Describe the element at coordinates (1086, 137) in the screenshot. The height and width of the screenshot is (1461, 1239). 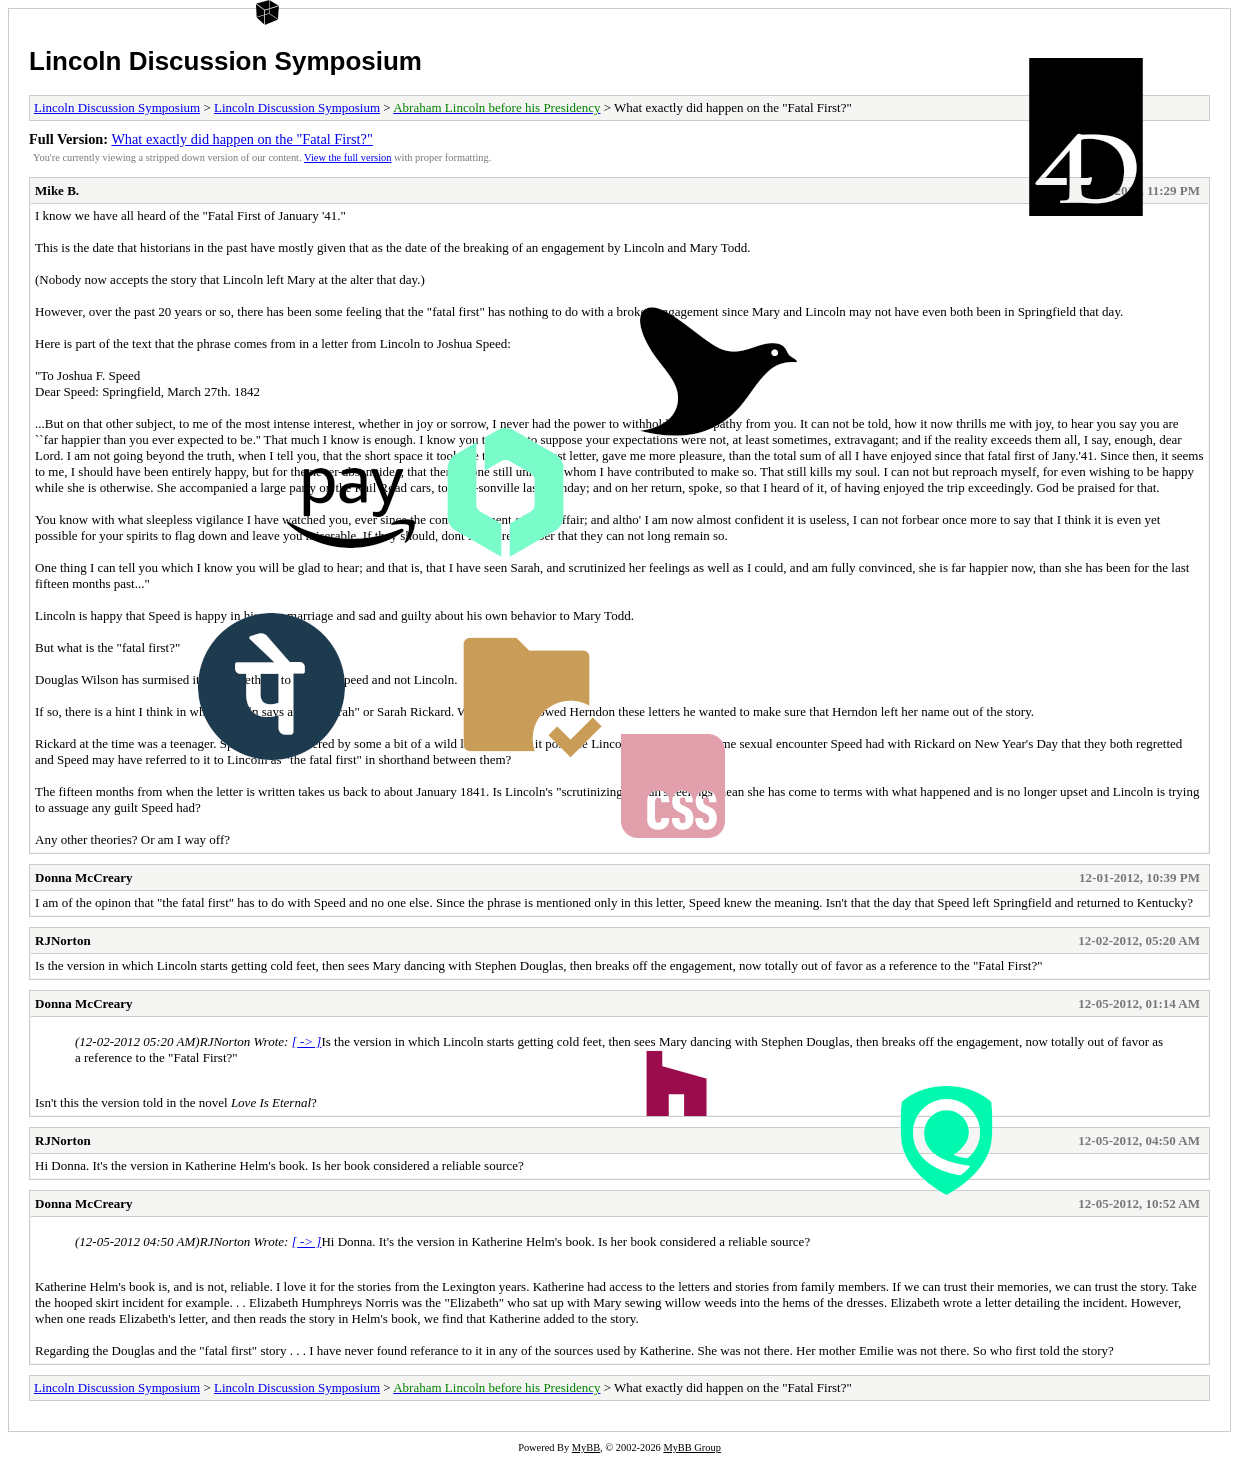
I see `4D software logo` at that location.